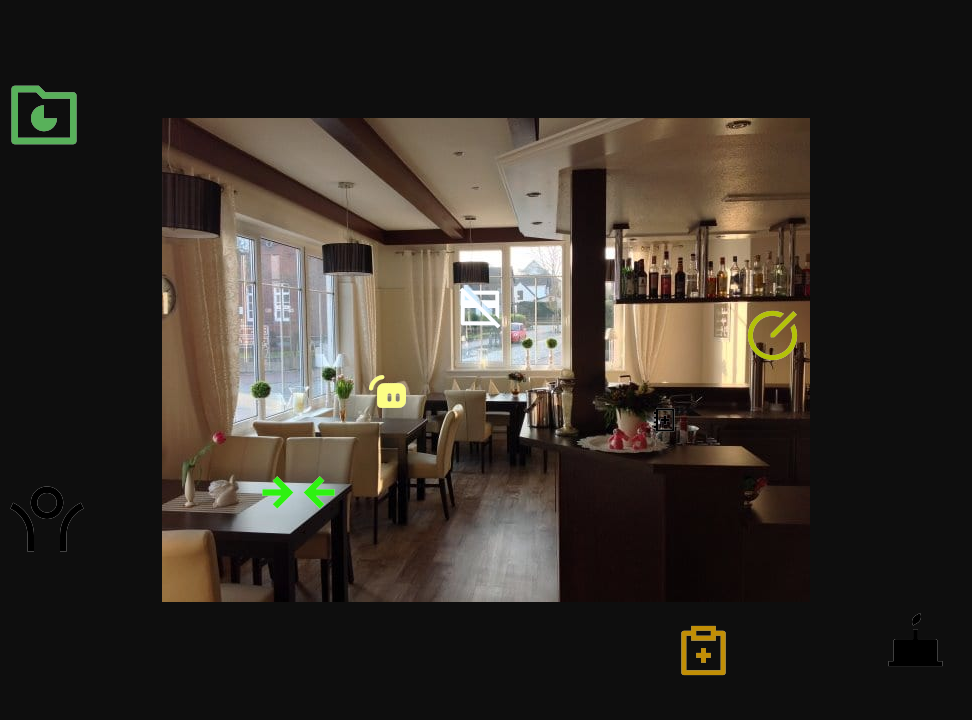 The width and height of the screenshot is (972, 720). Describe the element at coordinates (703, 650) in the screenshot. I see `view medical records or health dossier` at that location.